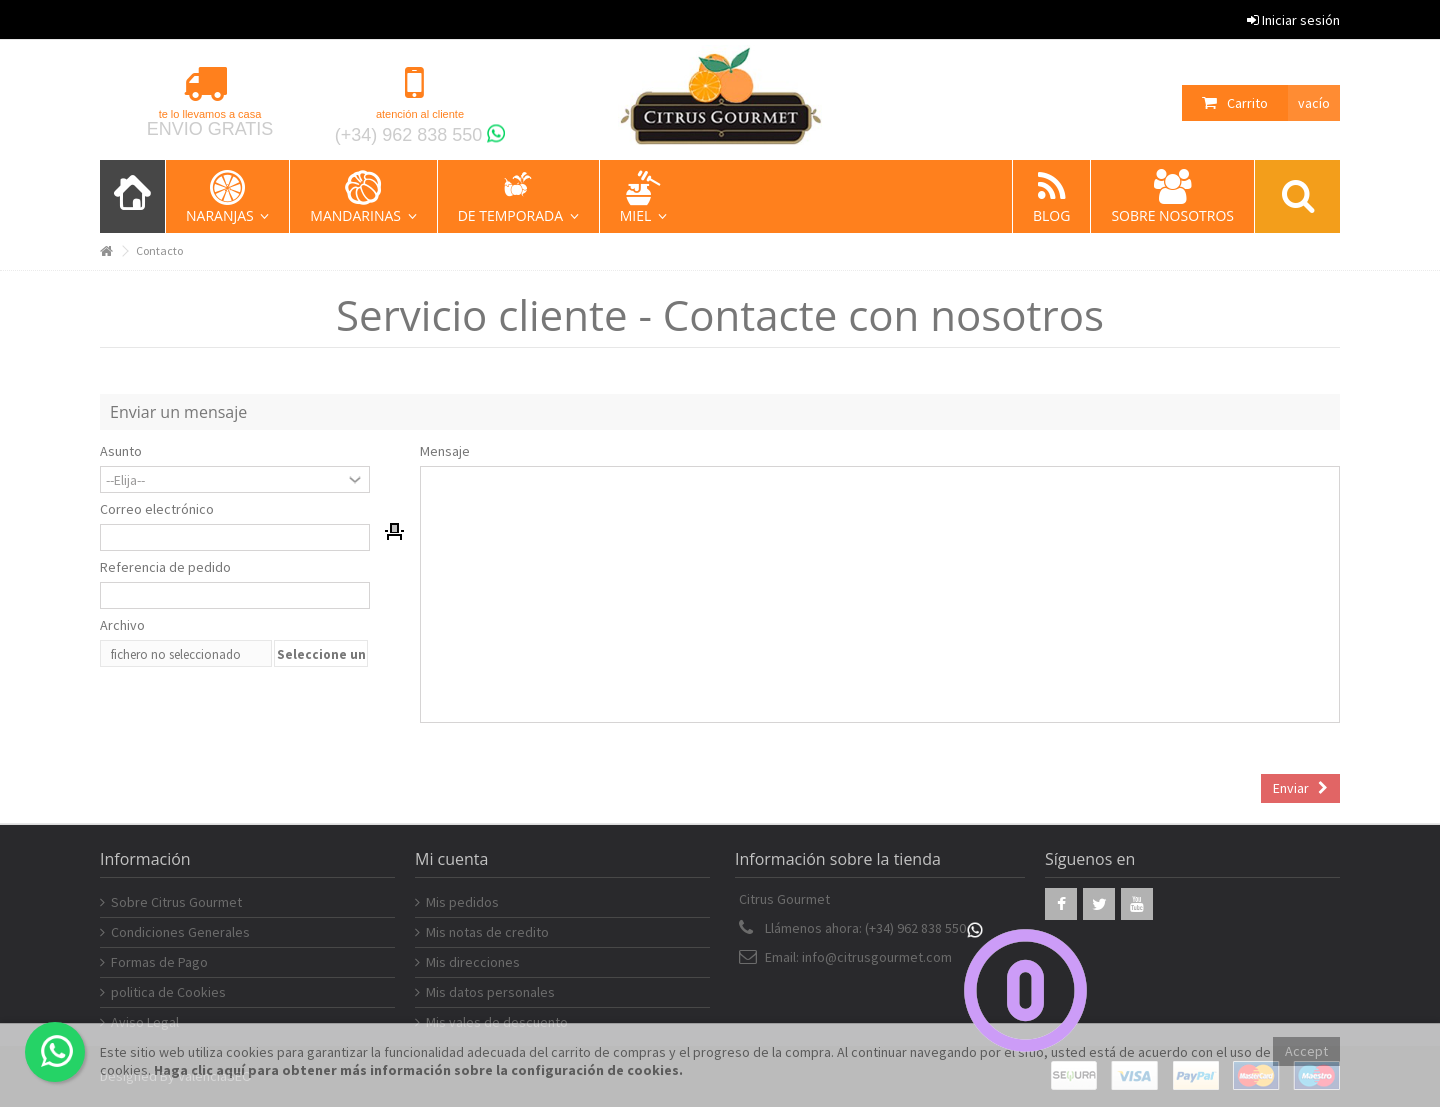  Describe the element at coordinates (1025, 990) in the screenshot. I see `indicates zero items or empty count` at that location.